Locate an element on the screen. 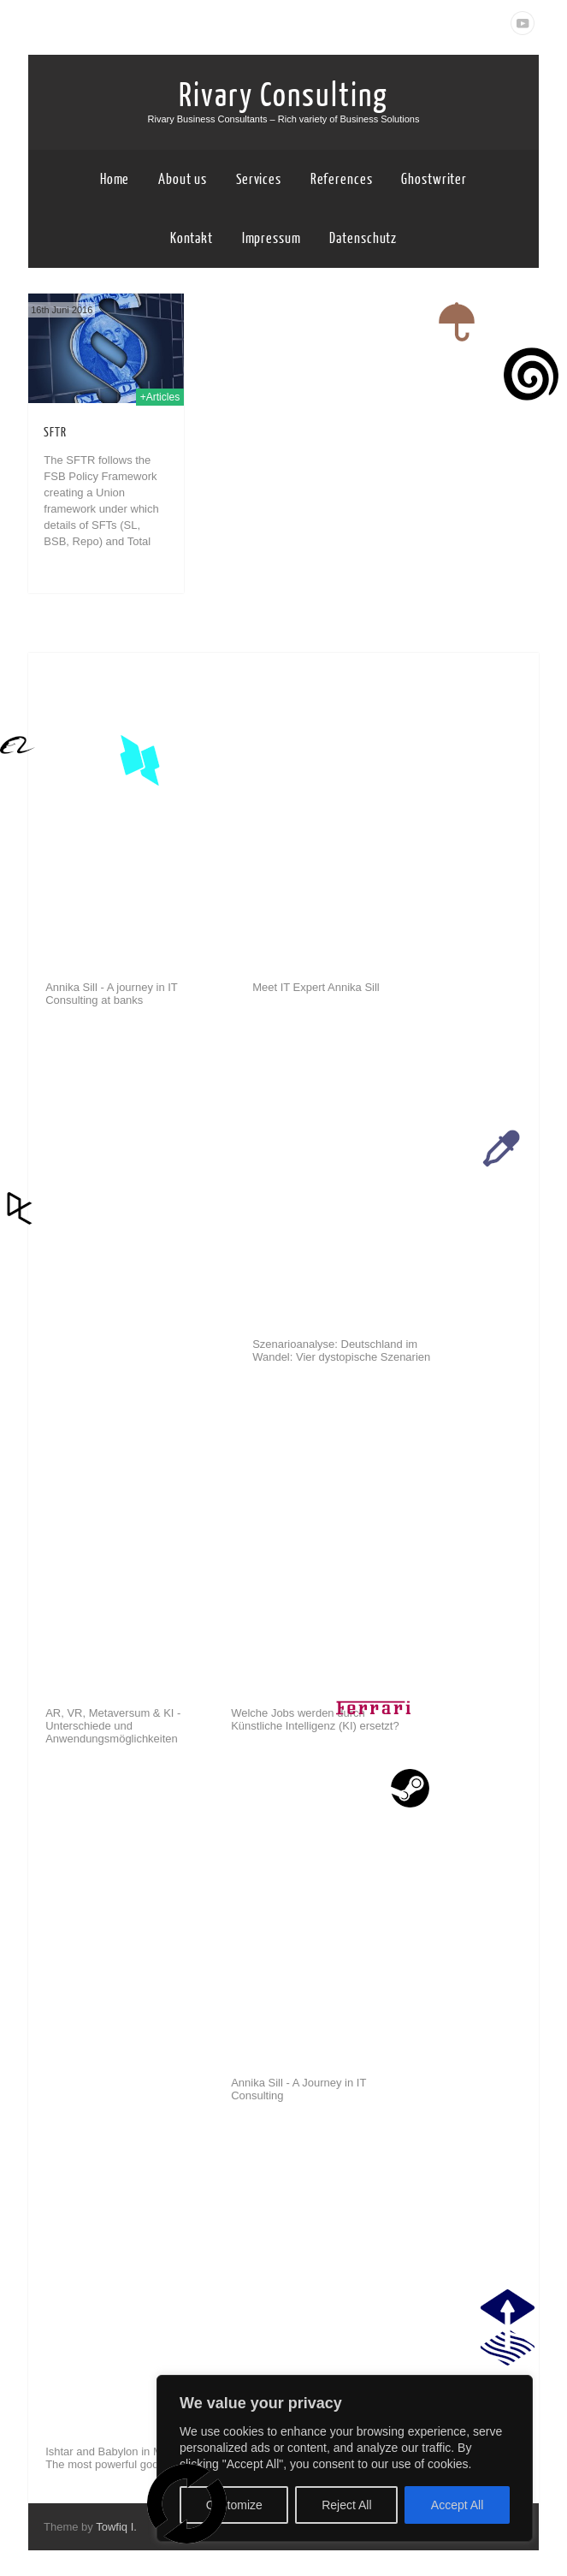 The height and width of the screenshot is (2576, 567). visit alibaba.com marketplace is located at coordinates (17, 745).